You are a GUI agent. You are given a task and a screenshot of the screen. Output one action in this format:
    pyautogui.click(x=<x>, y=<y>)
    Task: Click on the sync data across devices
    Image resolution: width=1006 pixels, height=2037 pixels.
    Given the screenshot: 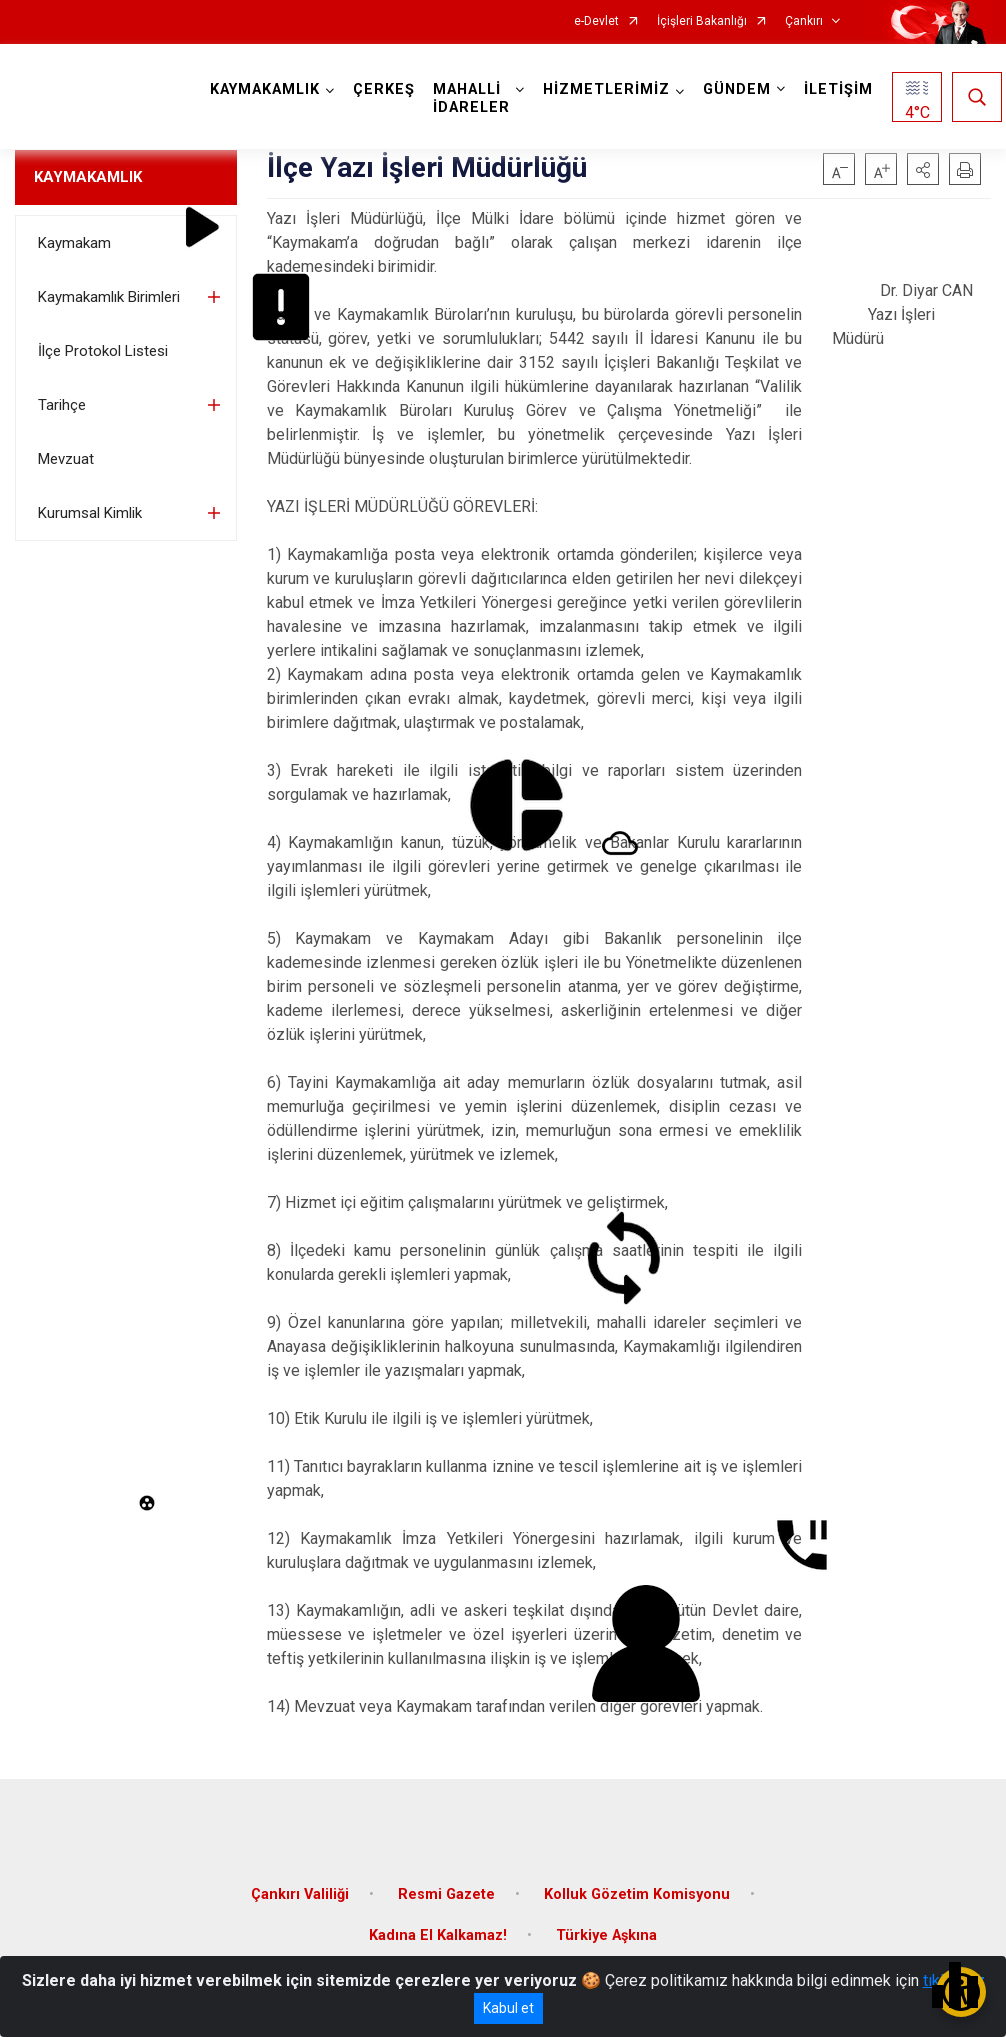 What is the action you would take?
    pyautogui.click(x=624, y=1258)
    